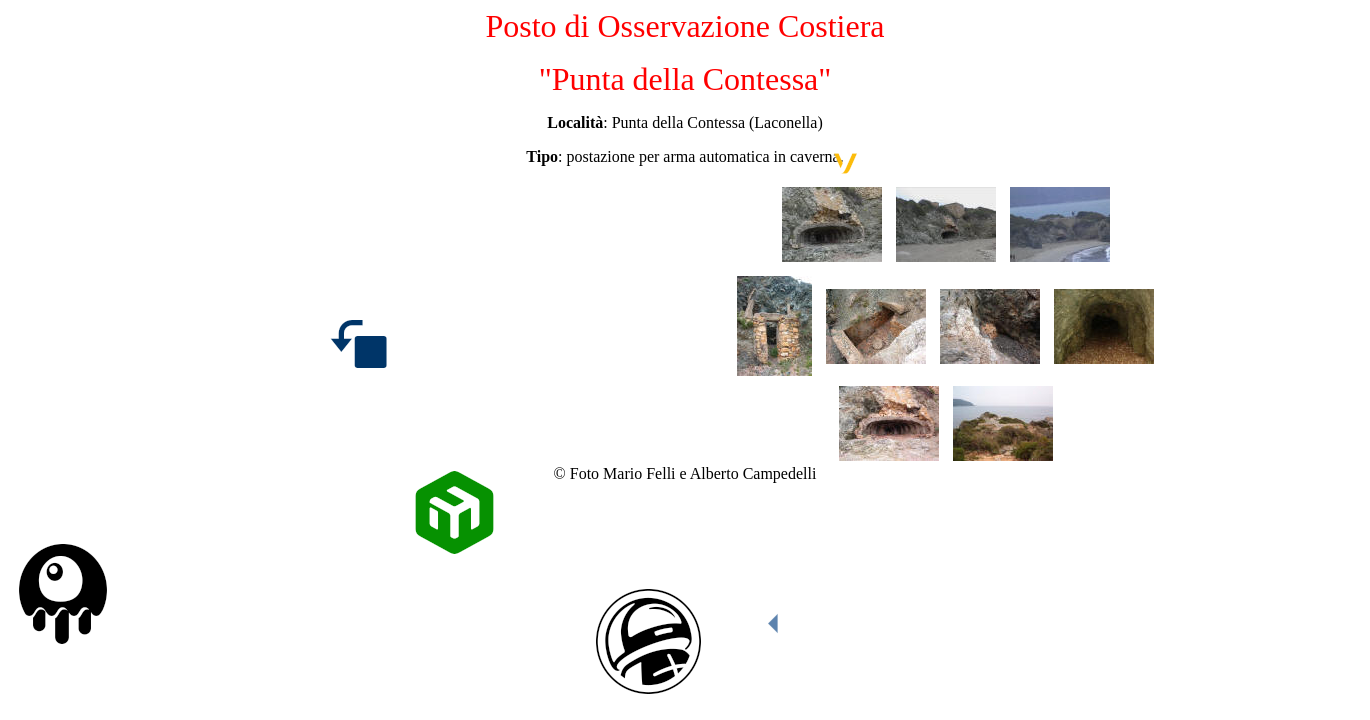 The height and width of the screenshot is (720, 1370). Describe the element at coordinates (774, 623) in the screenshot. I see `go back to the previous screen` at that location.